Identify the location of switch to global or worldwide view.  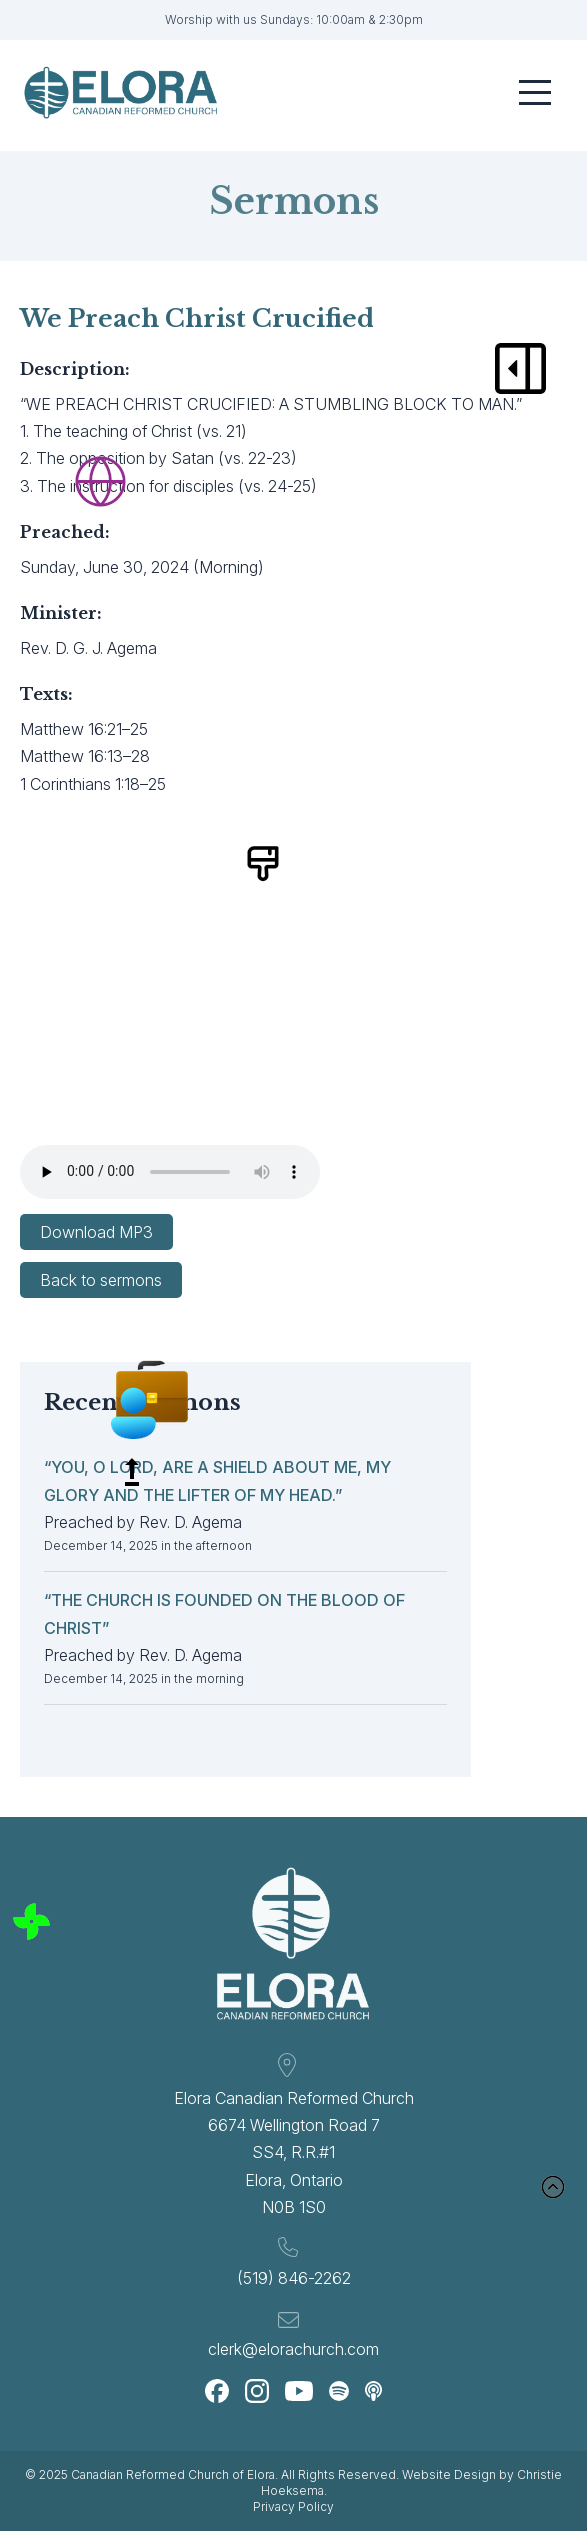
(100, 481).